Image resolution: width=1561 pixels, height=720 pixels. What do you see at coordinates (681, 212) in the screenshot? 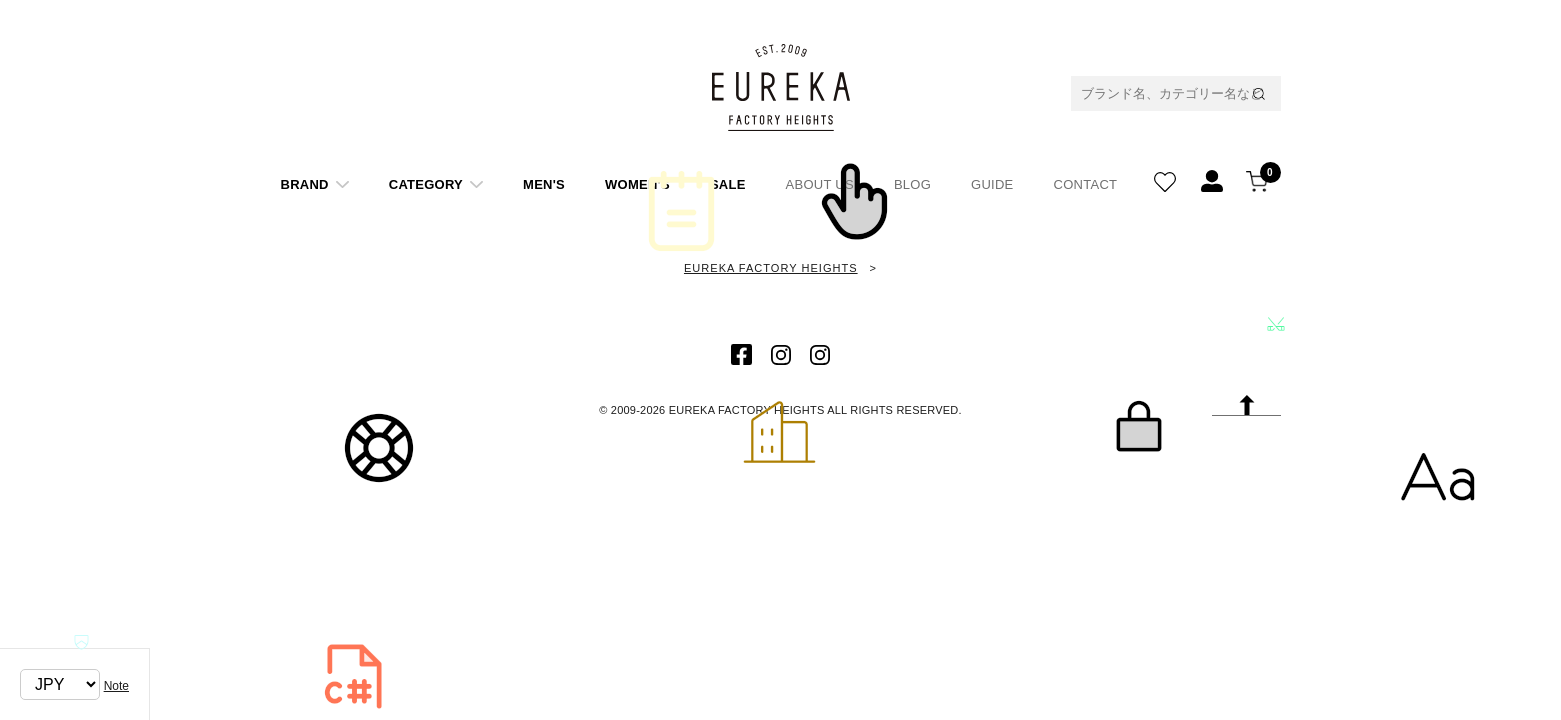
I see `open notepad or notes app` at bounding box center [681, 212].